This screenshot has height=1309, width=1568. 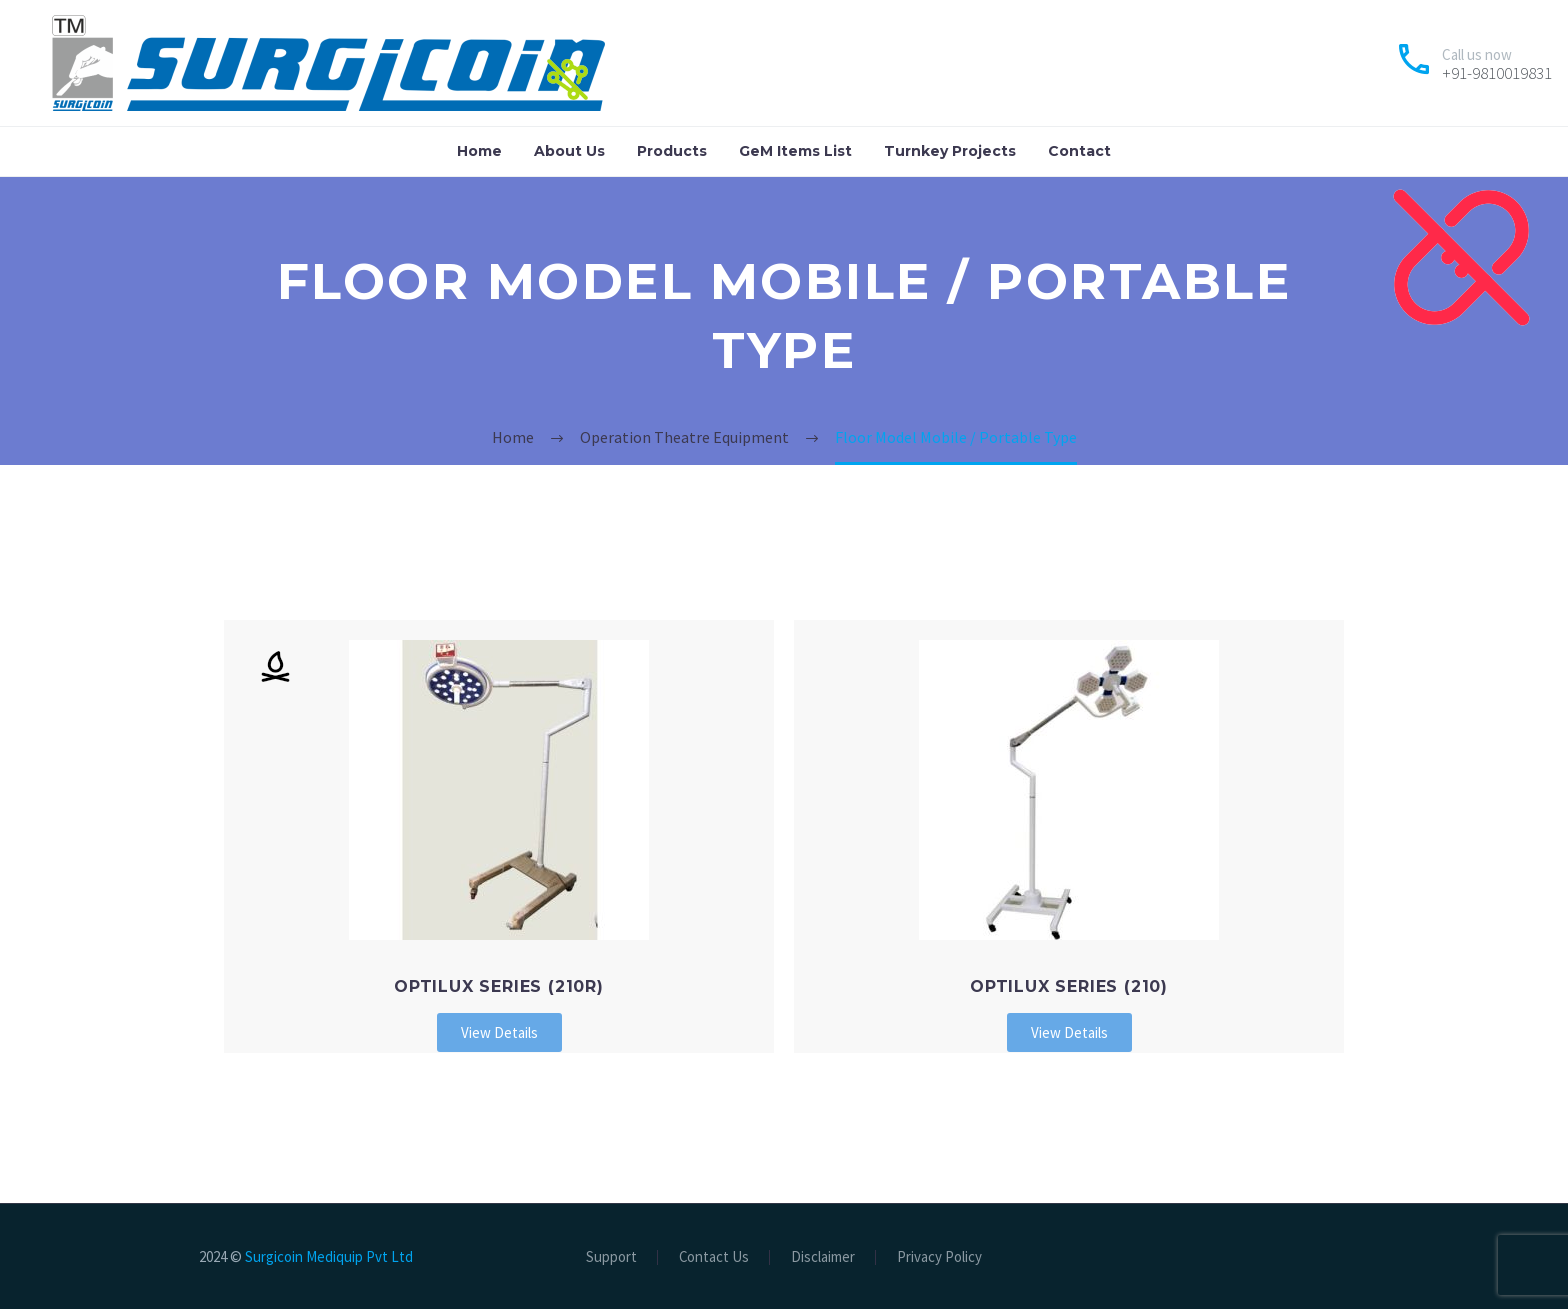 I want to click on remove or disable bandage/healing indicator, so click(x=1461, y=257).